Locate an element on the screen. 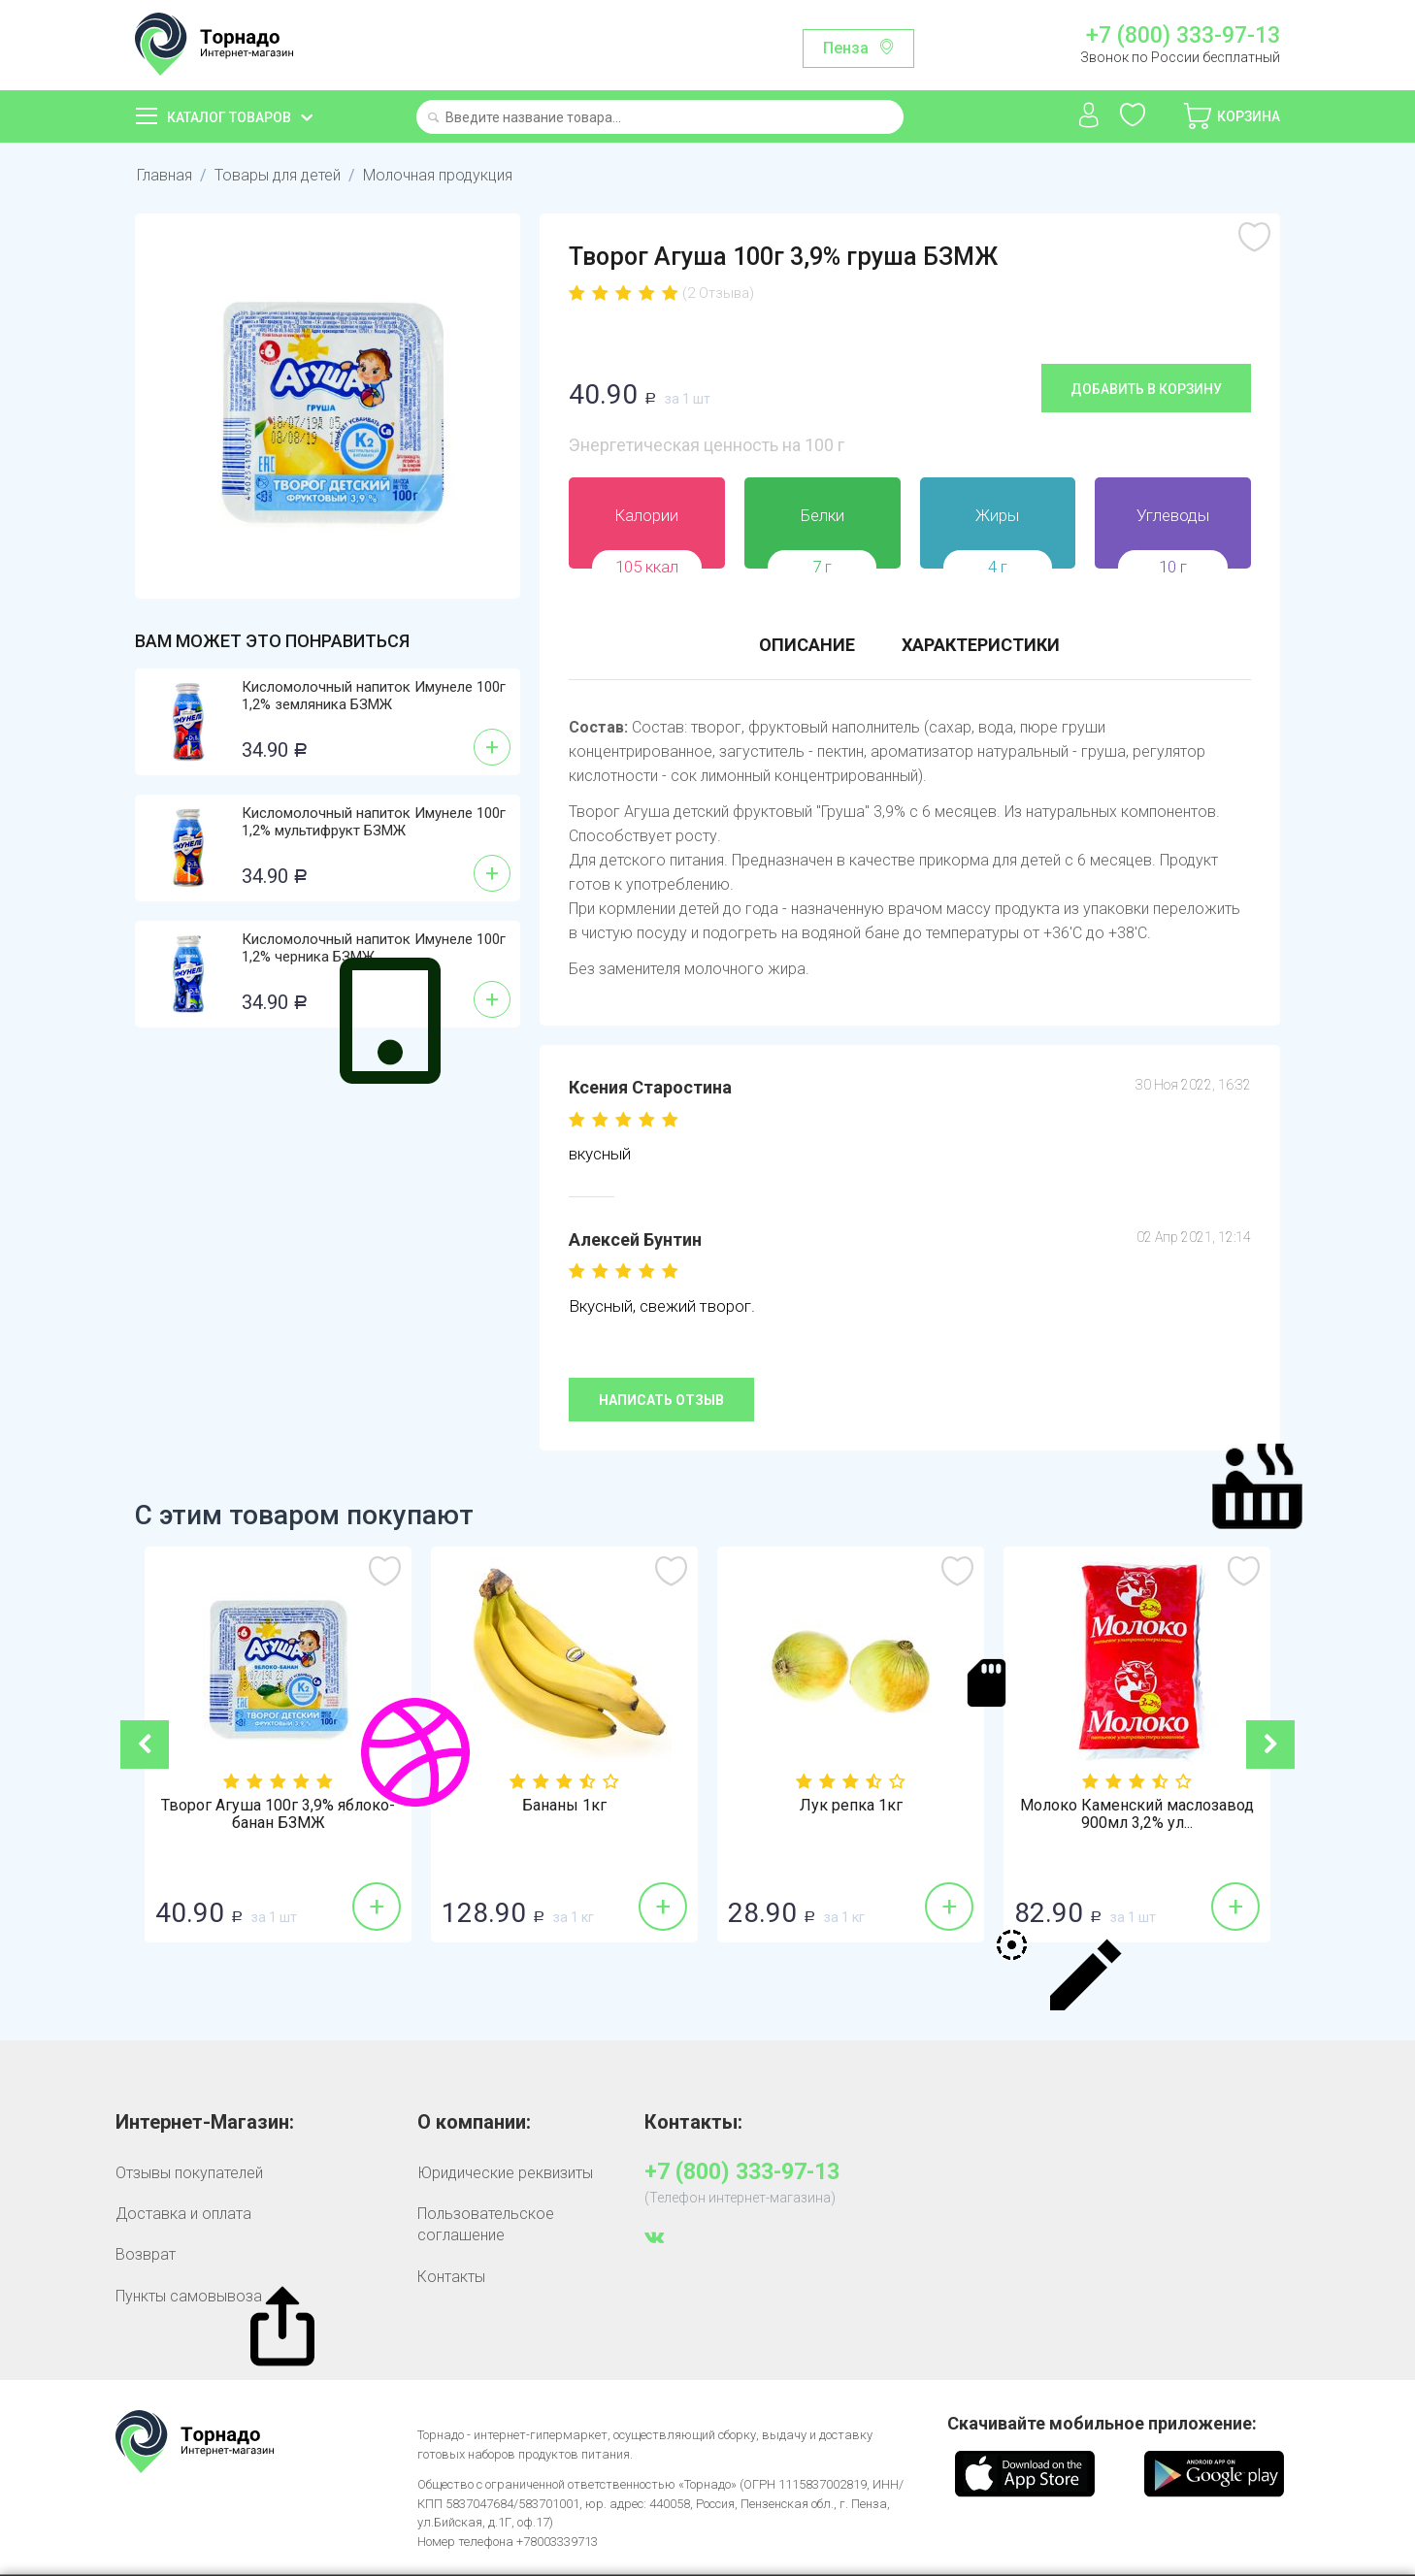  access external storage or sd card is located at coordinates (986, 1682).